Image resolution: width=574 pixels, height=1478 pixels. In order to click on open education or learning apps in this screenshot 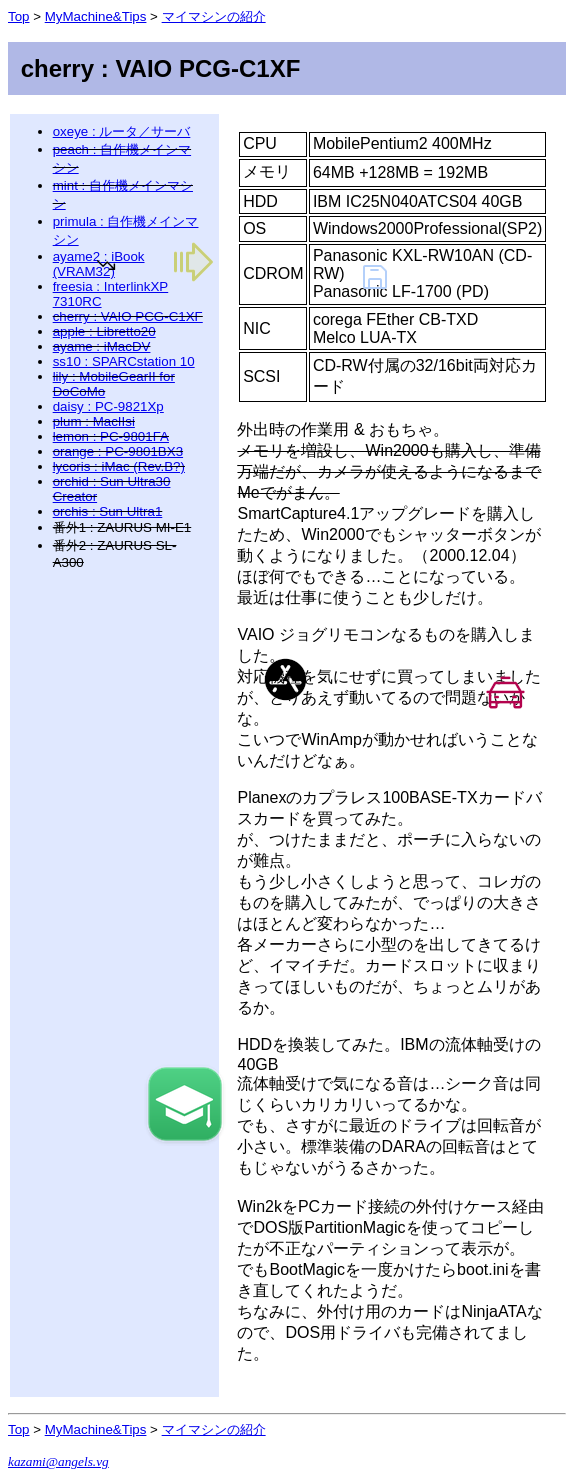, I will do `click(185, 1104)`.